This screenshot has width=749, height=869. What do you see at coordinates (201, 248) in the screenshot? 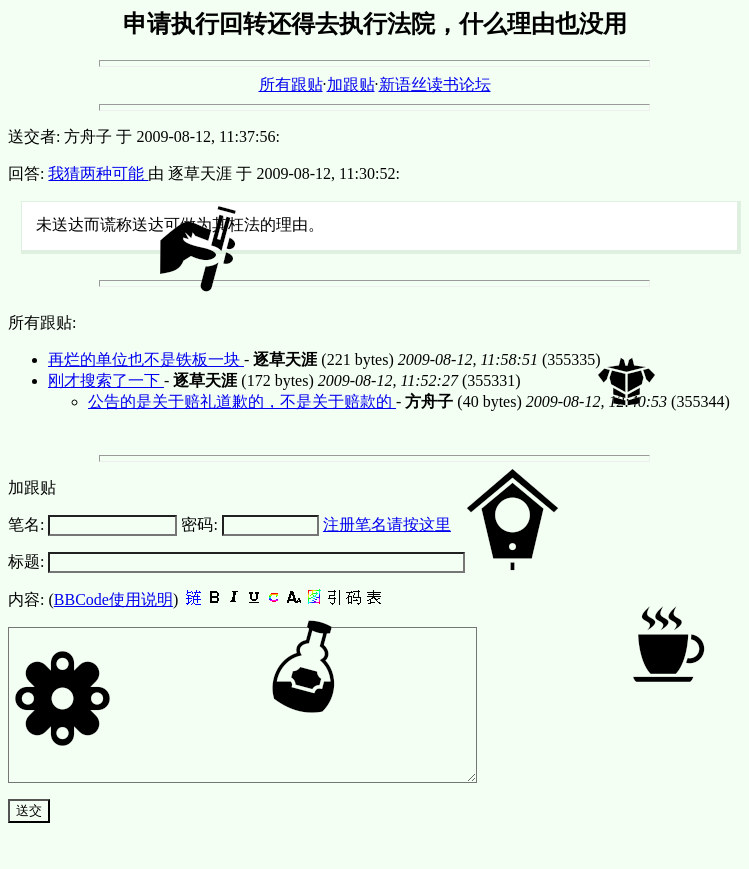
I see `conduct a science experiment or lab test` at bounding box center [201, 248].